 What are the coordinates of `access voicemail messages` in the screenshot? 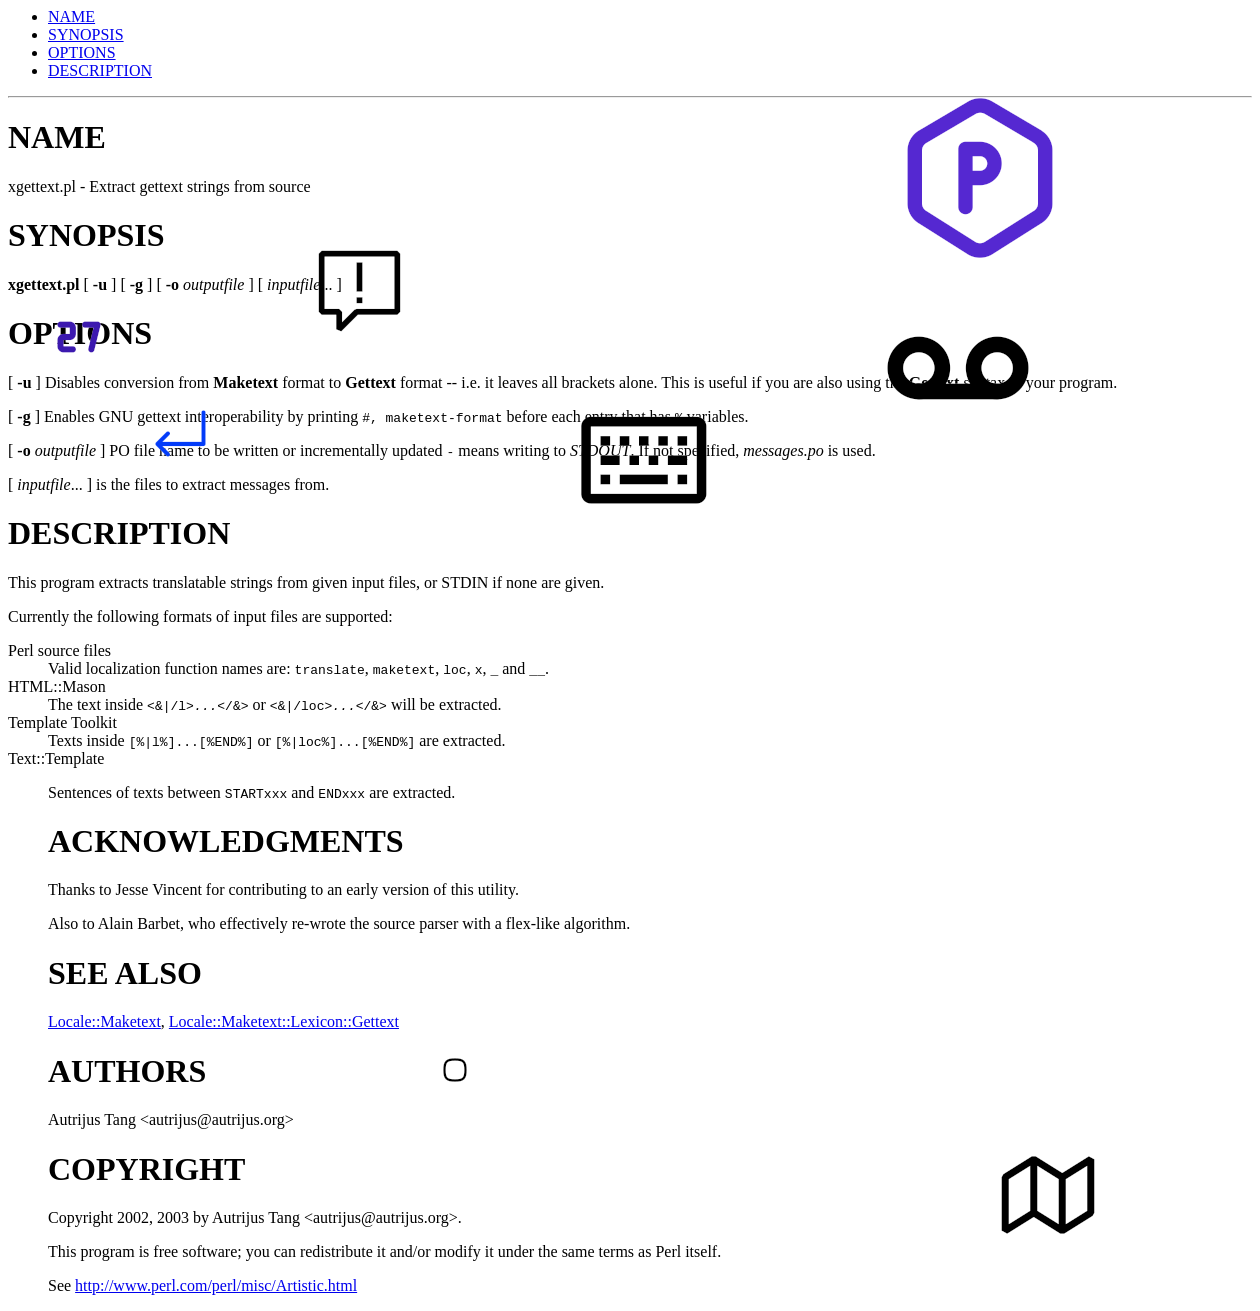 It's located at (958, 368).